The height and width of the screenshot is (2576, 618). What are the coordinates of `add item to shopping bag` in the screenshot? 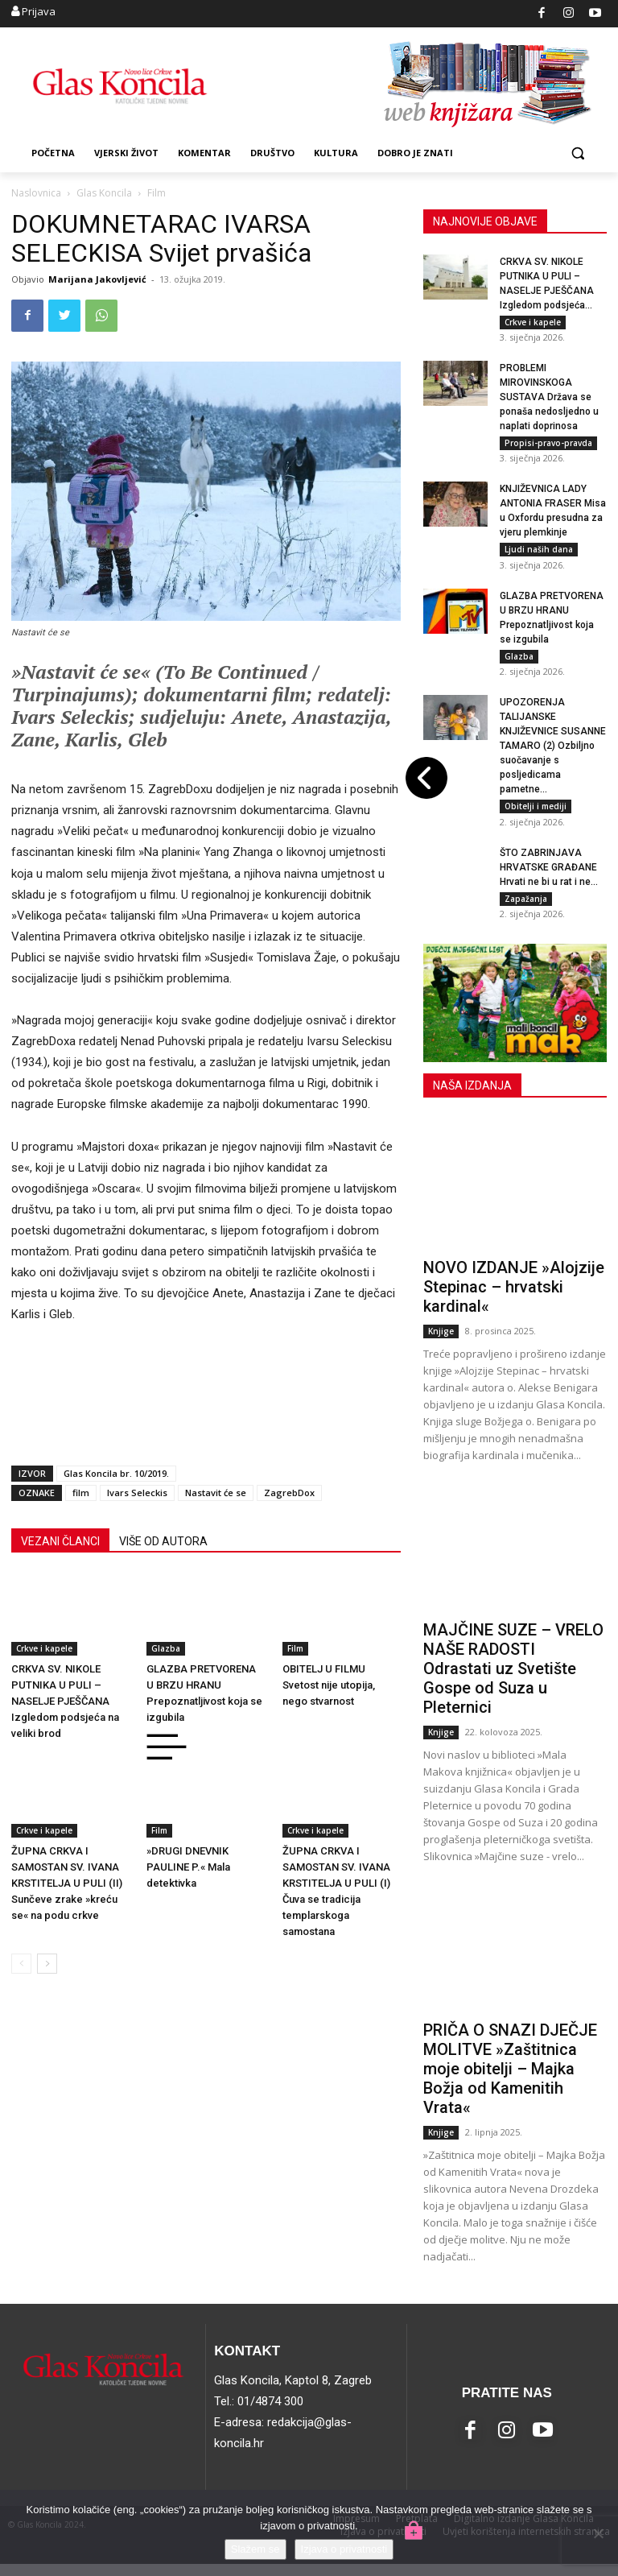 It's located at (414, 2530).